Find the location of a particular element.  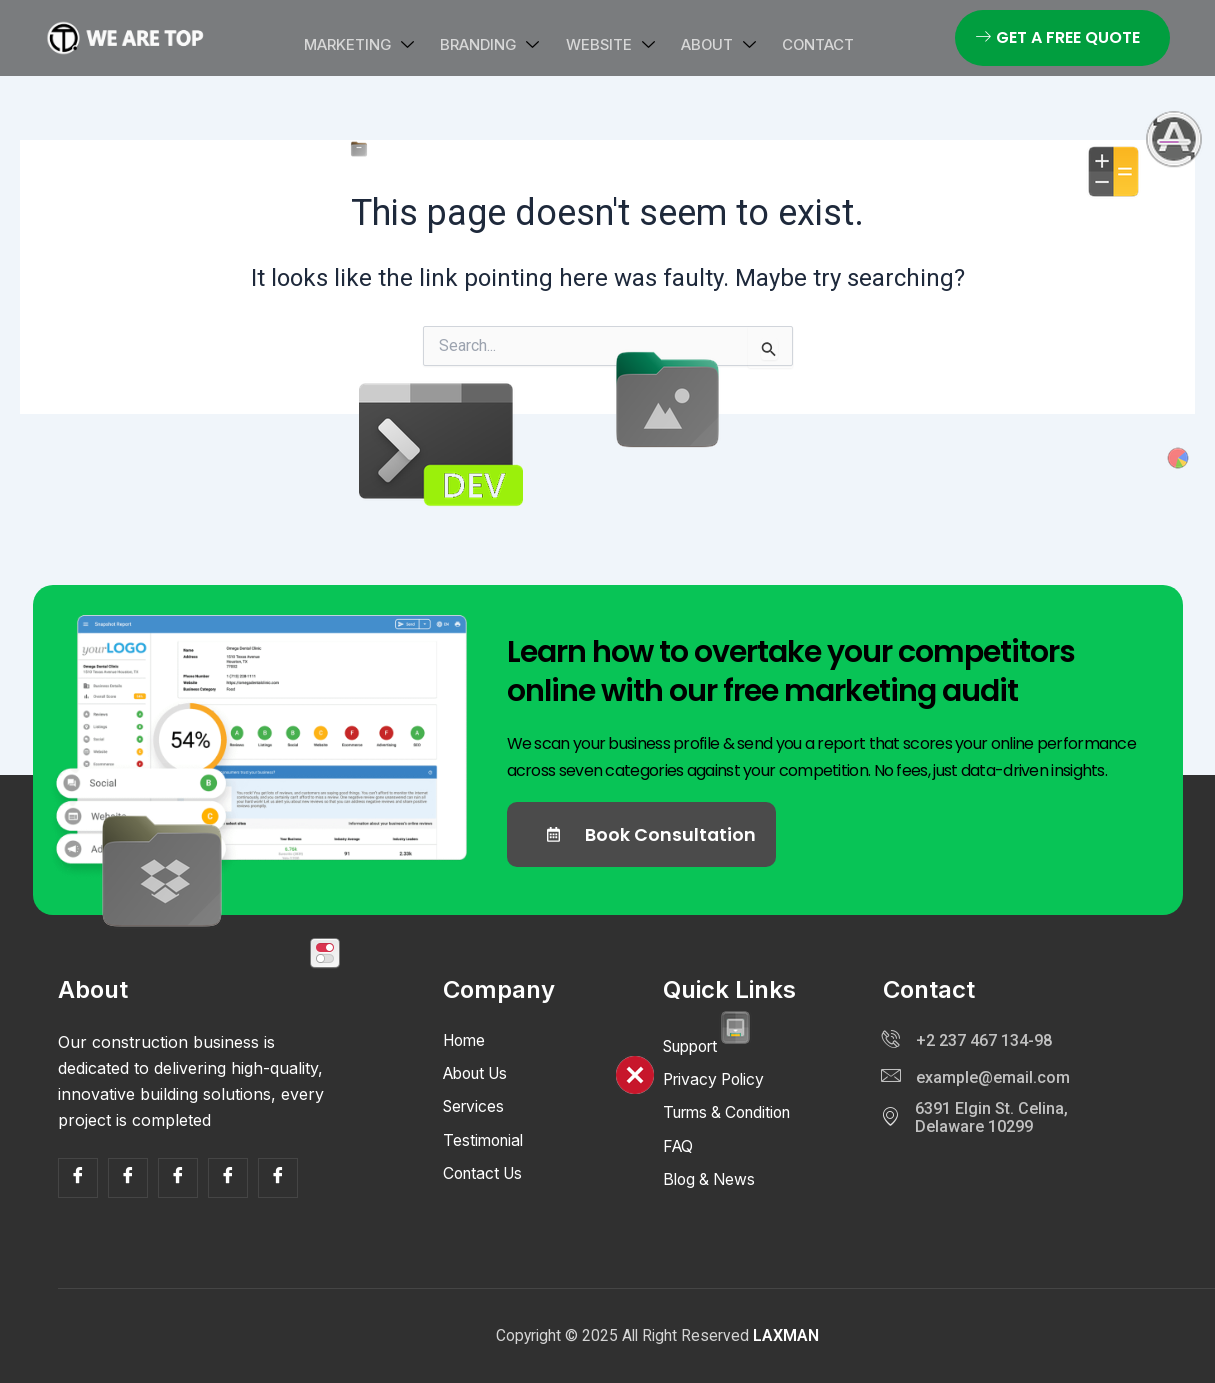

stop or cancel the current action is located at coordinates (635, 1075).